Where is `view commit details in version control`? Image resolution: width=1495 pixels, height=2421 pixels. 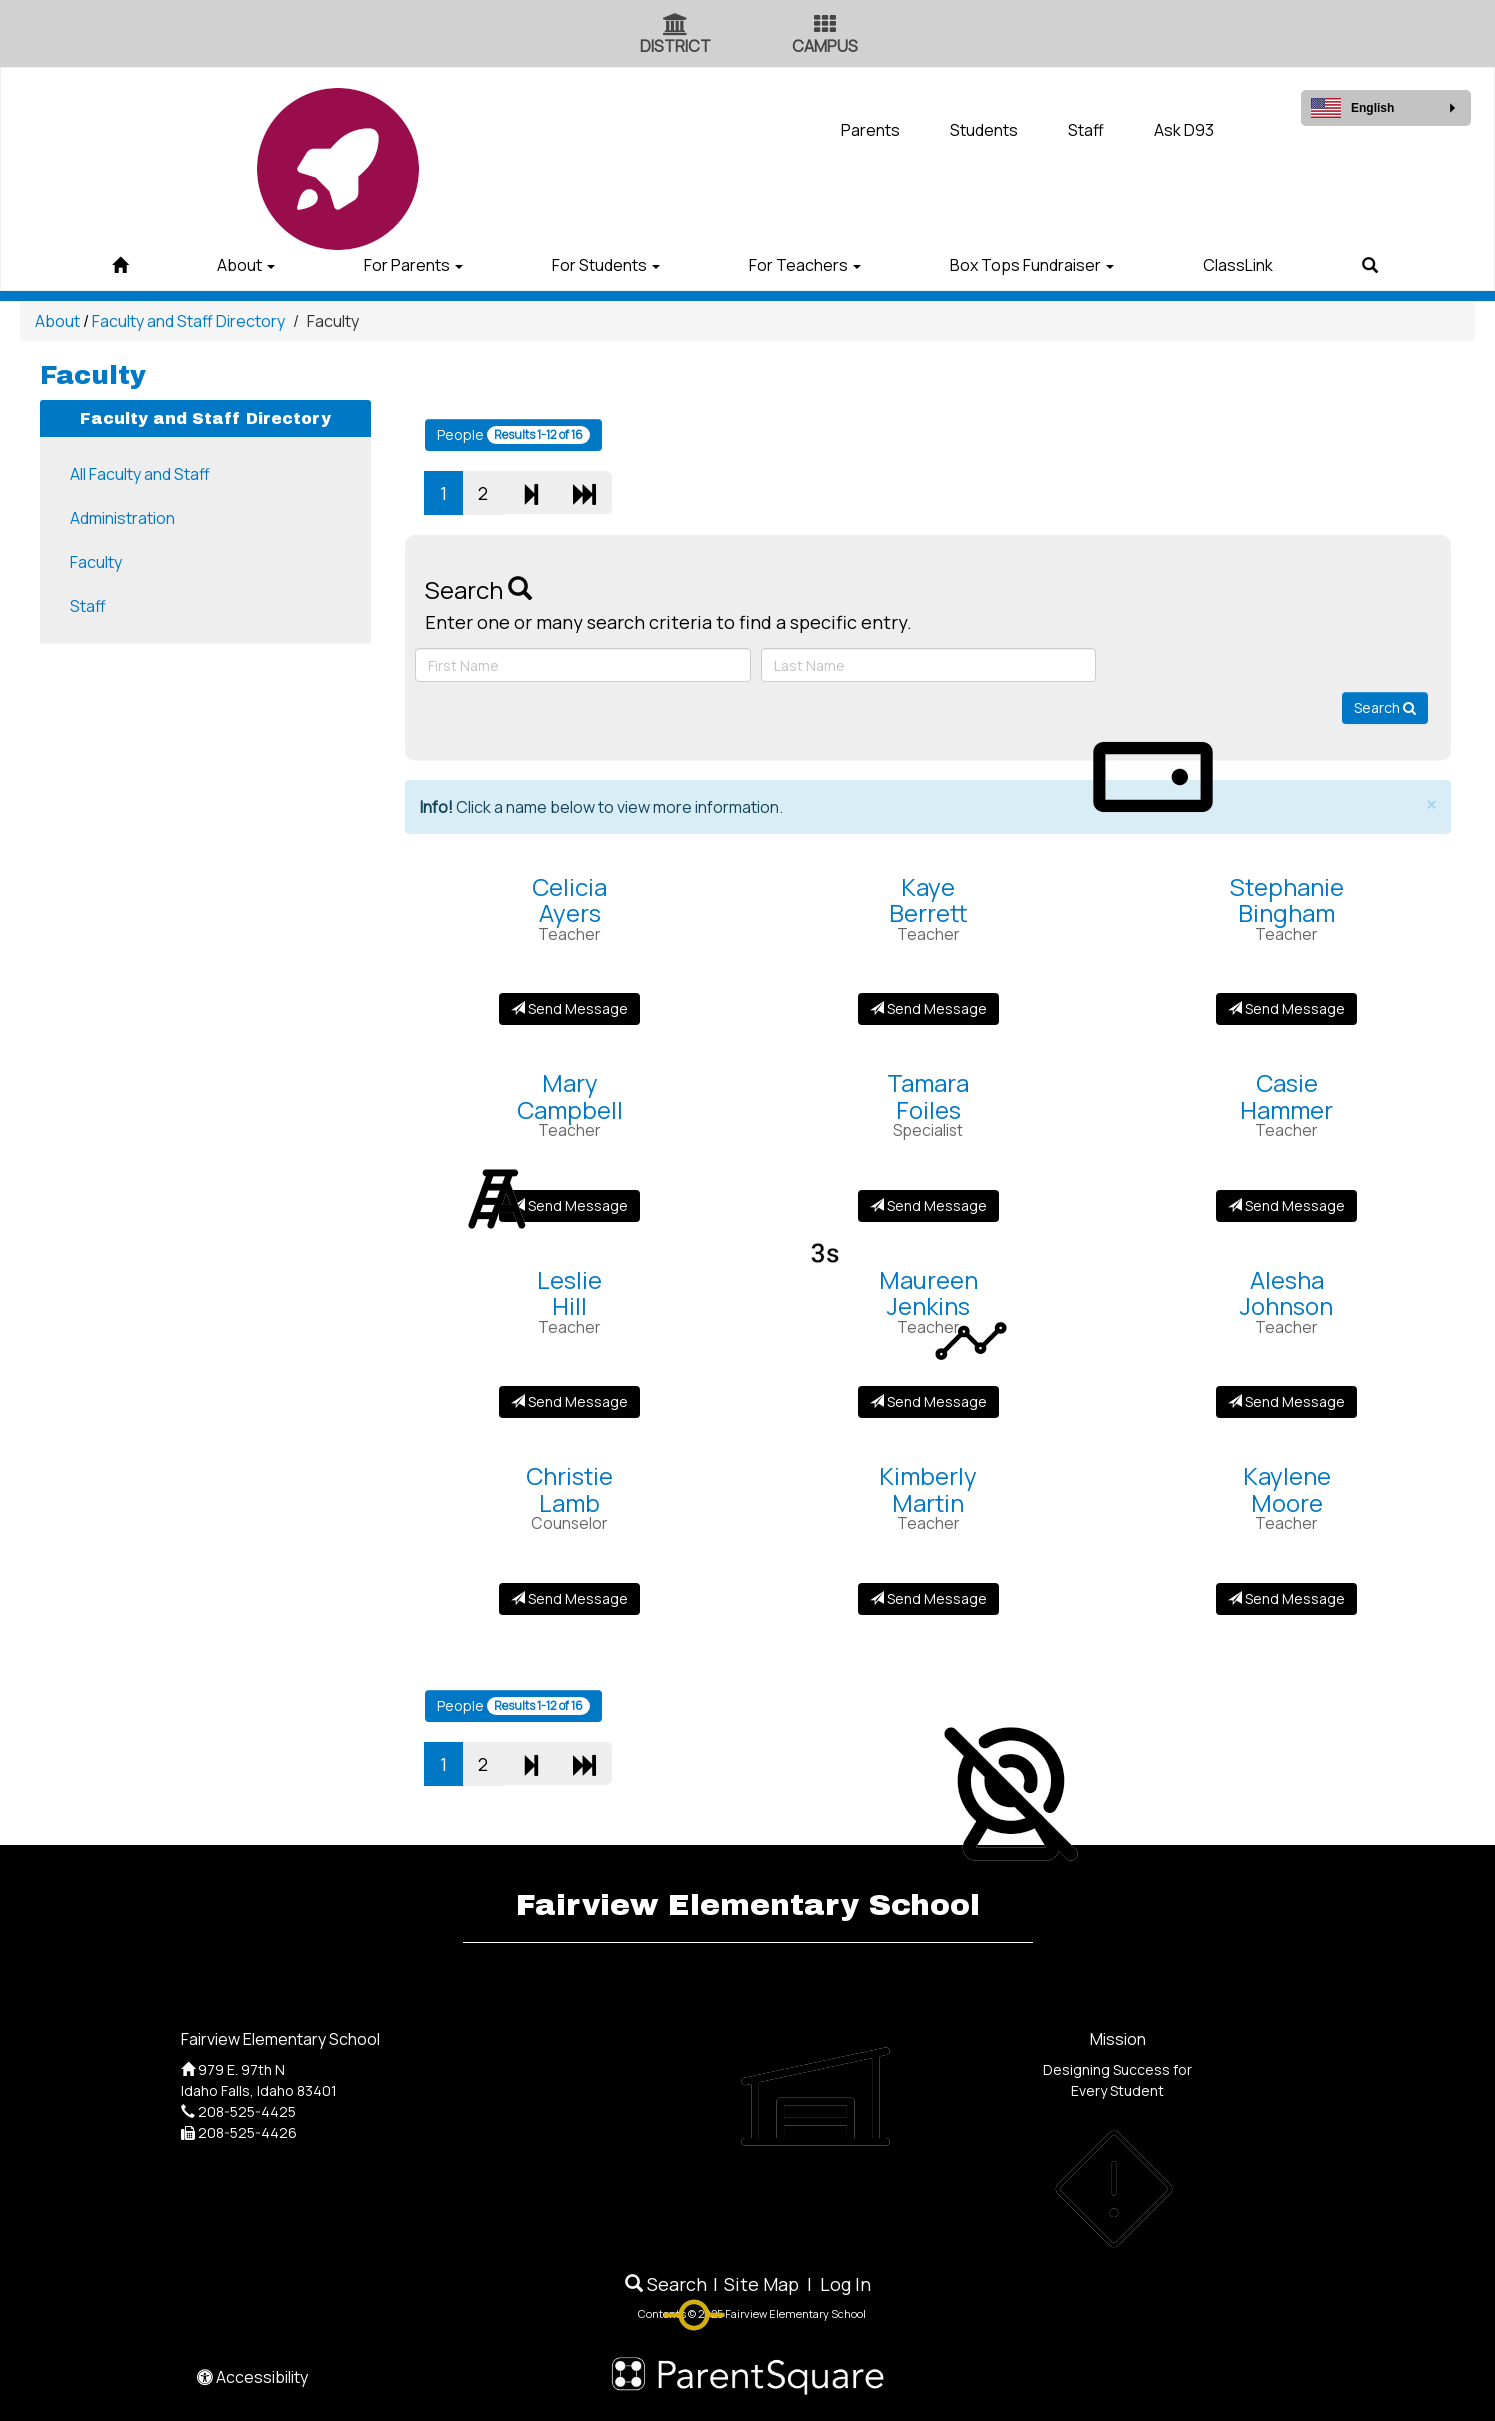 view commit details in version control is located at coordinates (694, 2315).